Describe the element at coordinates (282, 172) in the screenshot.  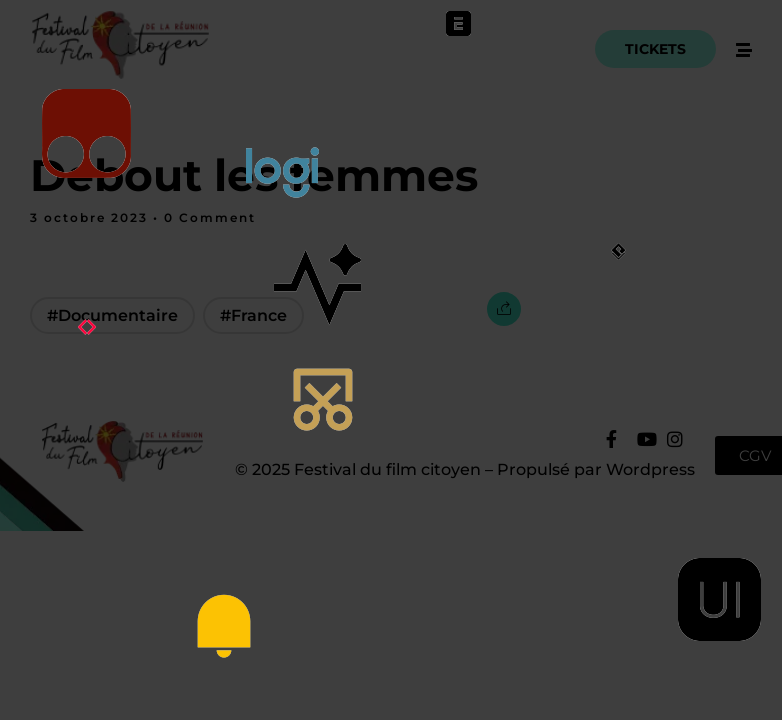
I see `Logitech brand logo` at that location.